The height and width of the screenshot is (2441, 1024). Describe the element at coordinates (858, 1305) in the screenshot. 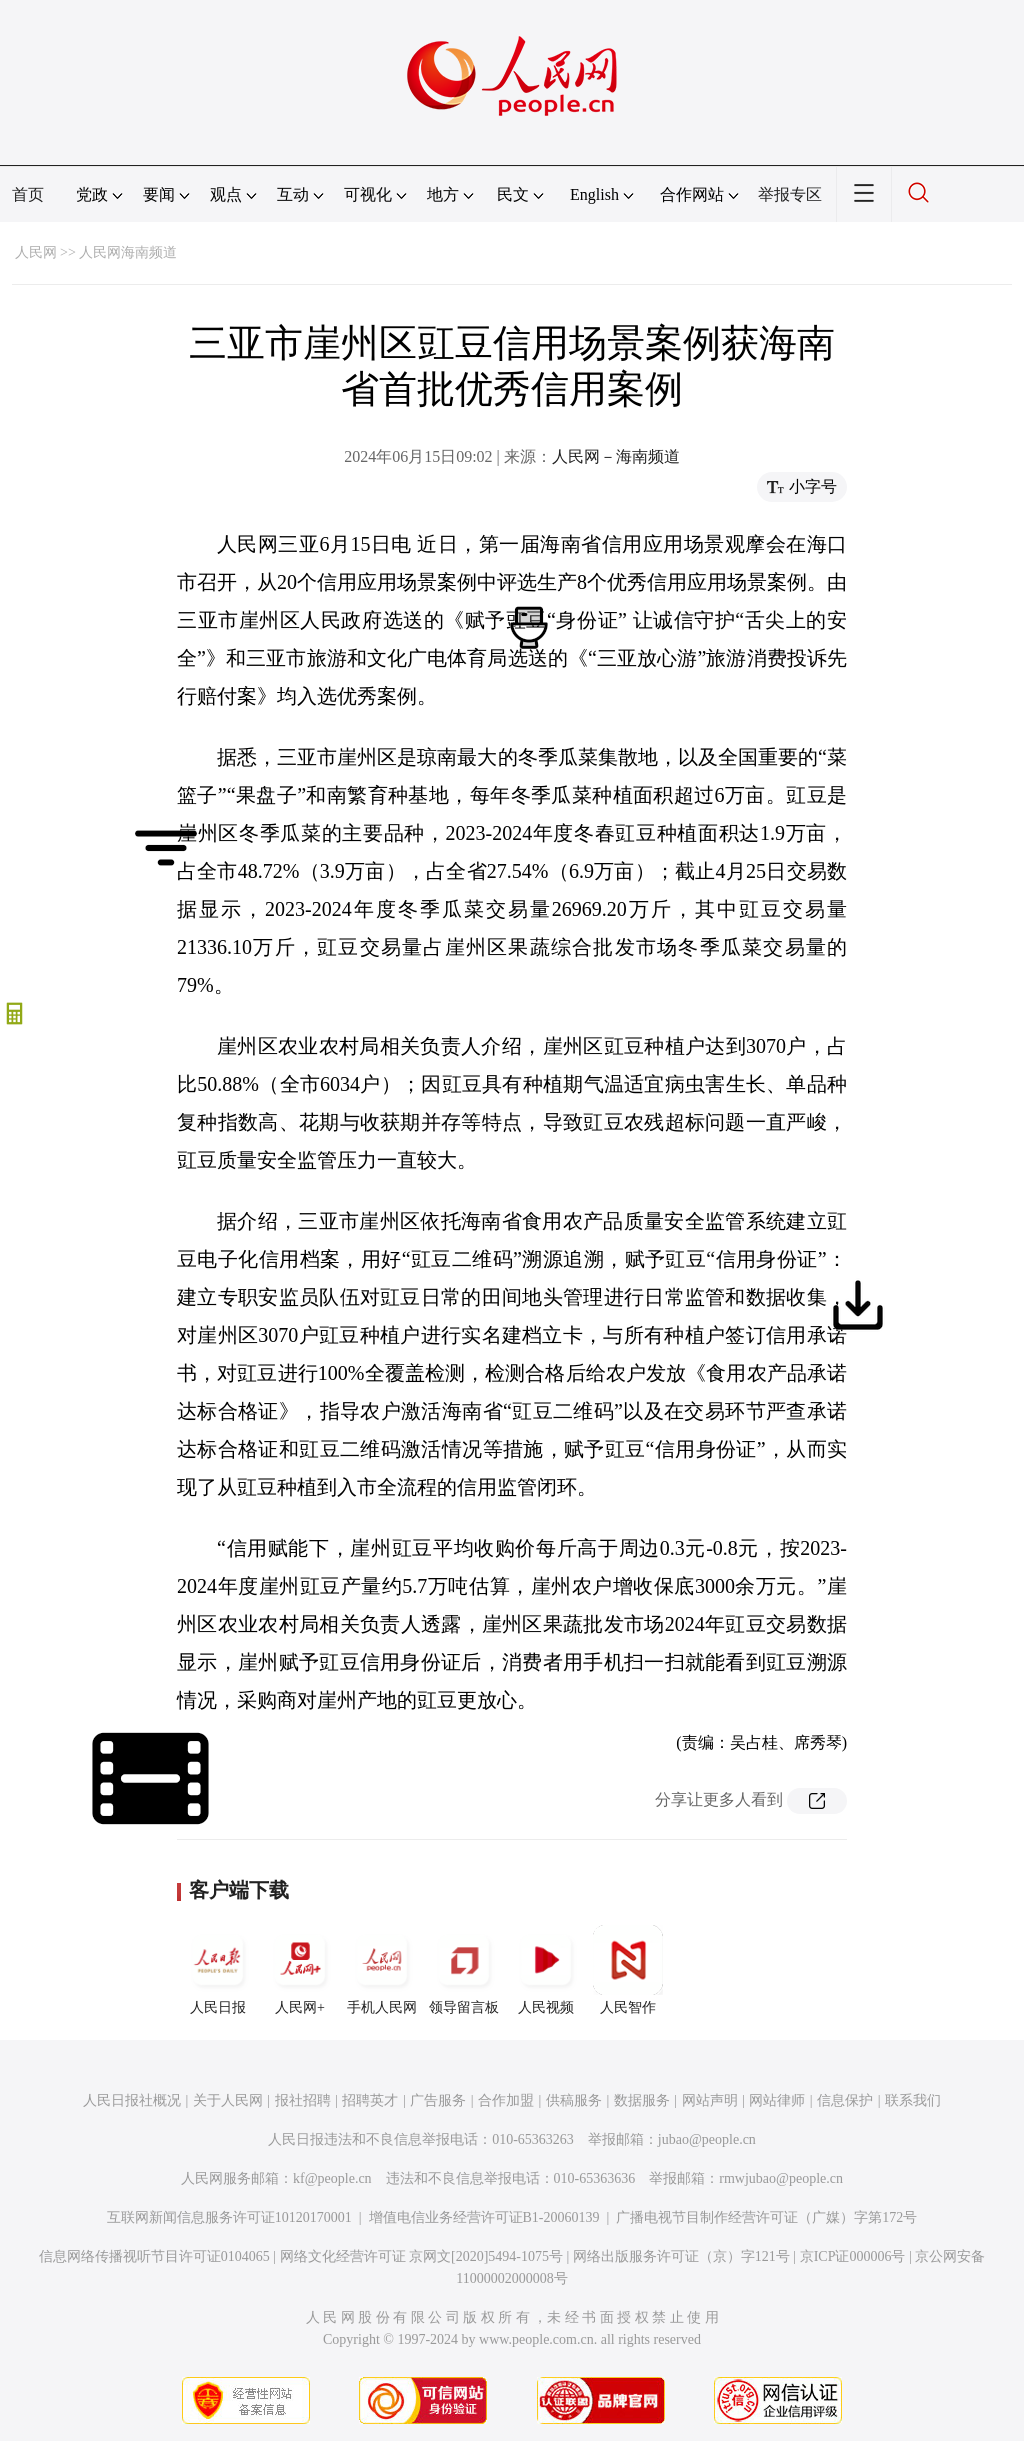

I see `download file to device` at that location.